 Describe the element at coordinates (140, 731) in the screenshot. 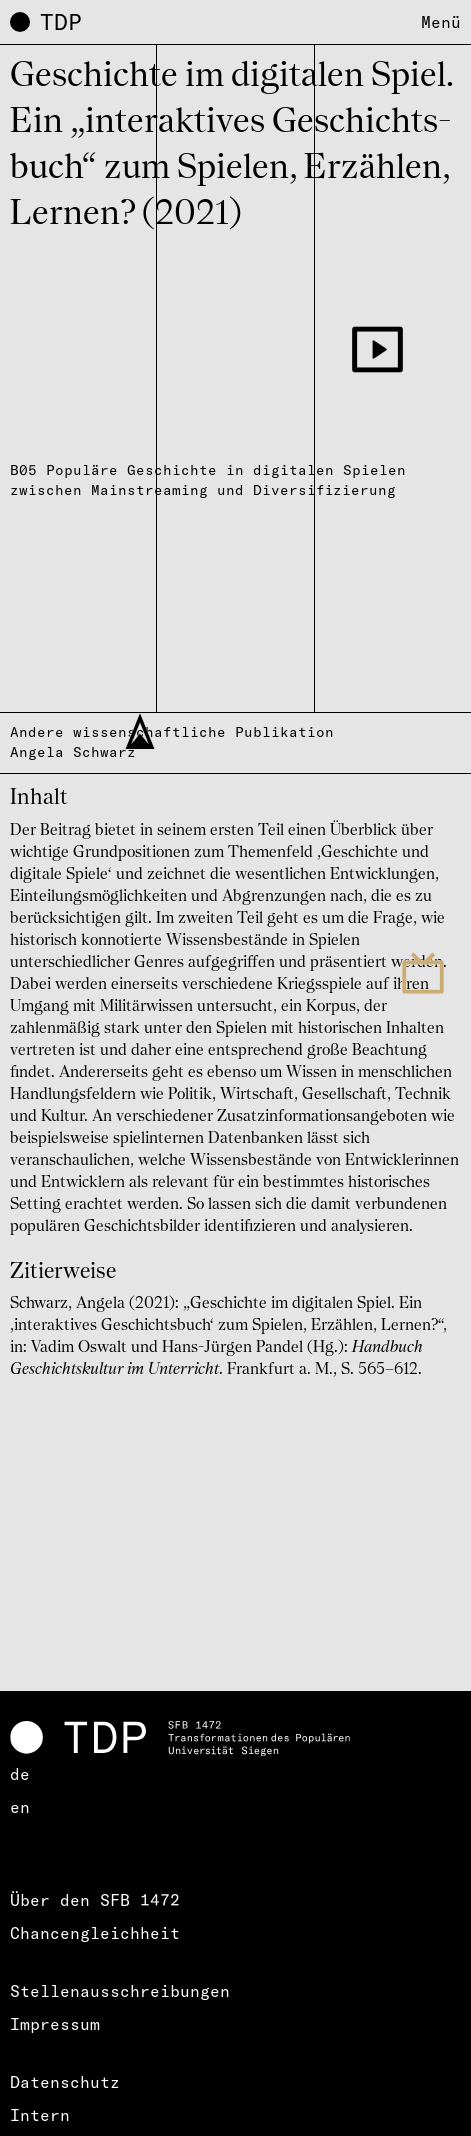

I see `lucia authentication service logo` at that location.